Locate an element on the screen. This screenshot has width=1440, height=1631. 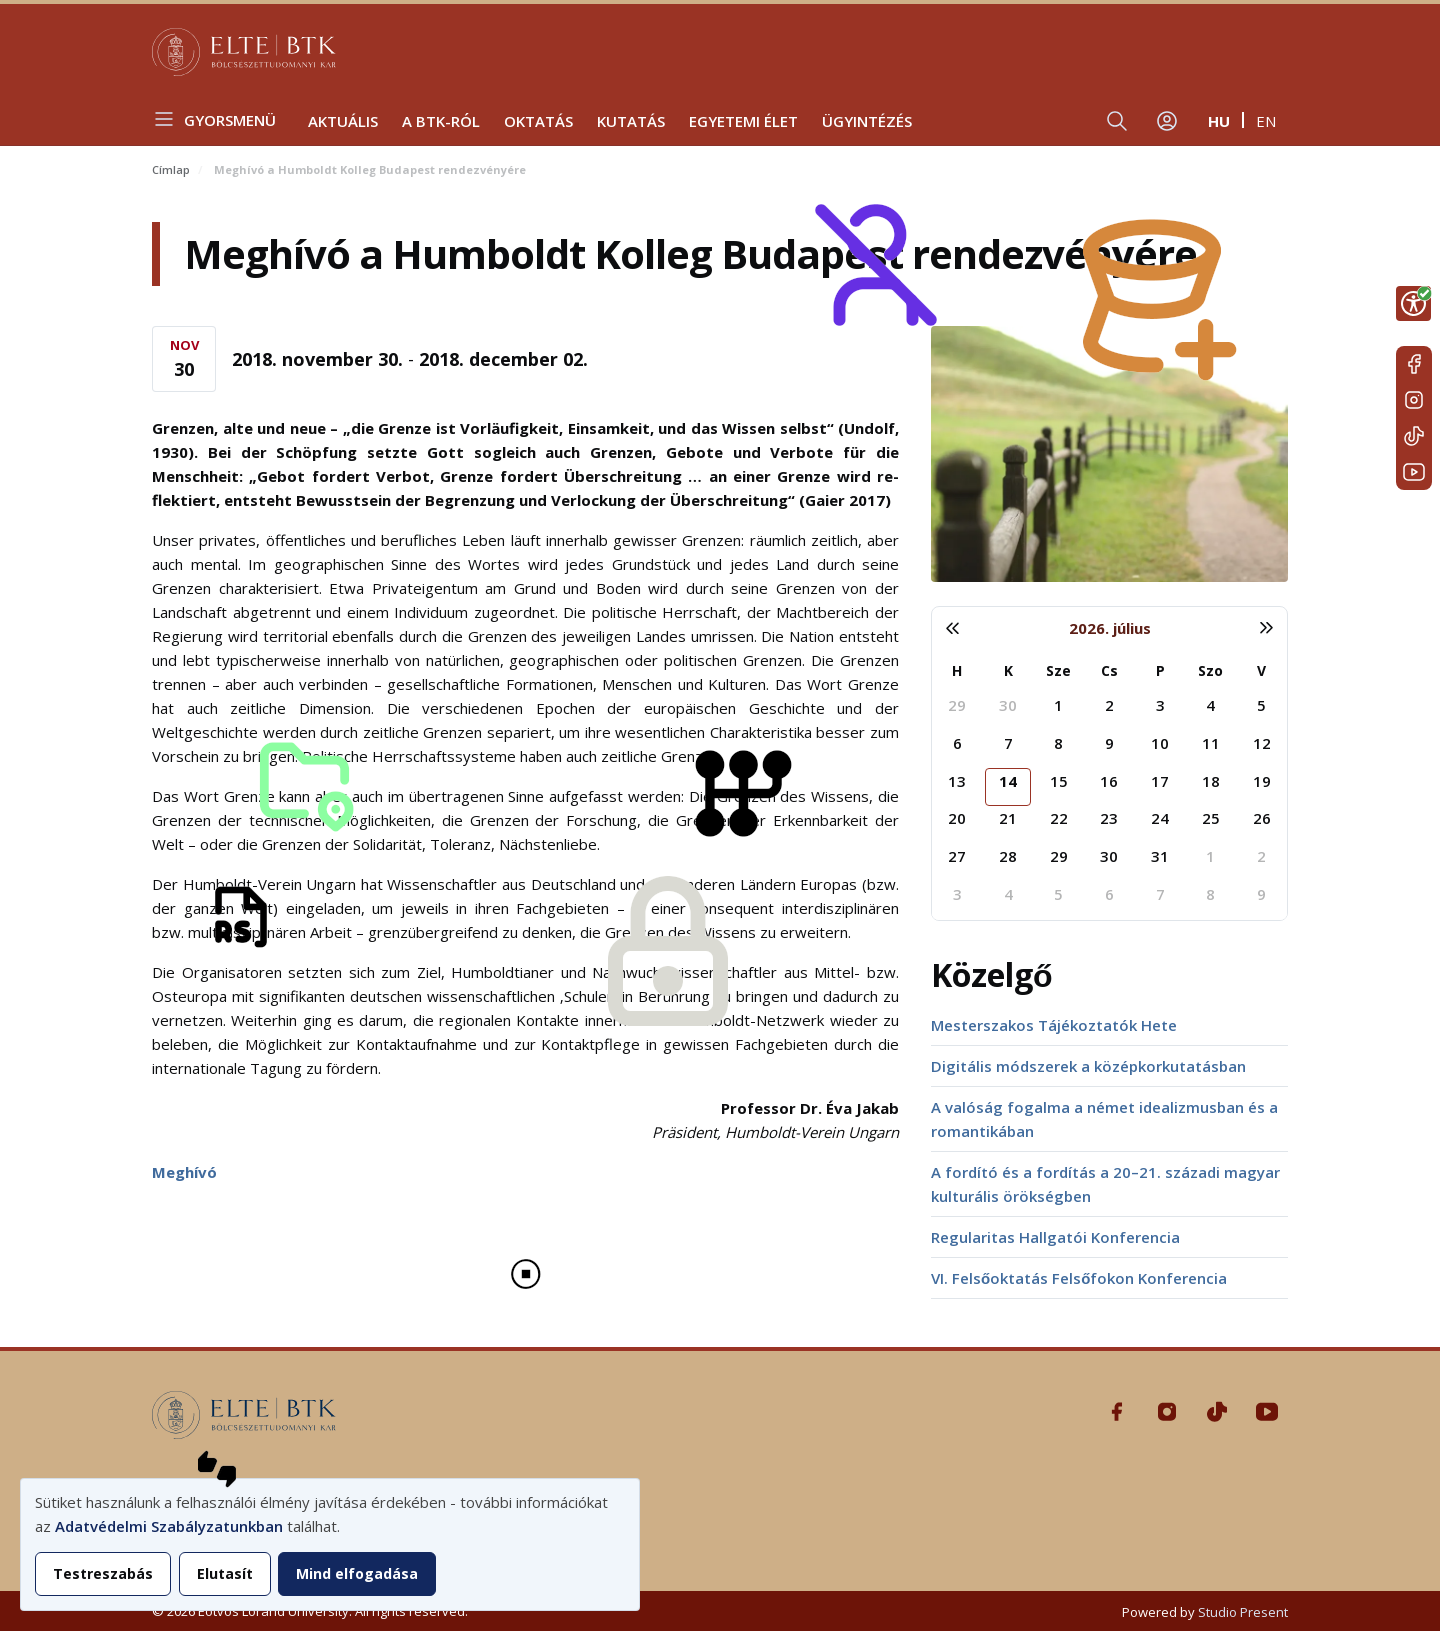
user account disabled or deactivated is located at coordinates (876, 265).